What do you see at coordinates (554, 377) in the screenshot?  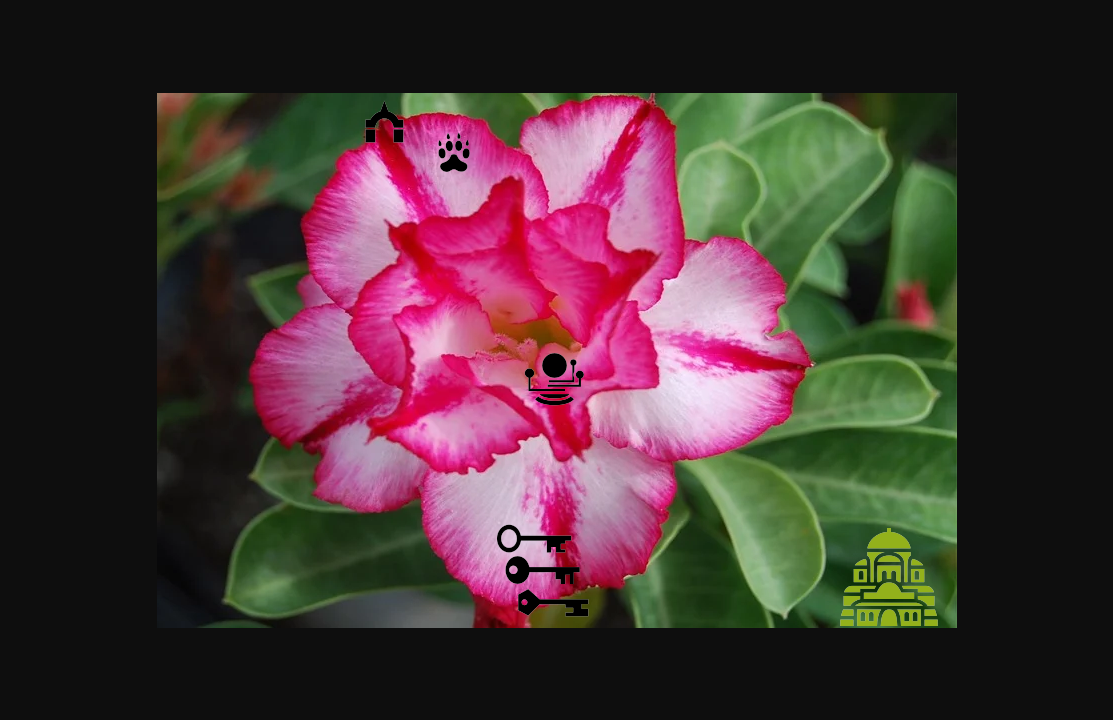 I see `view solar system or planetary model` at bounding box center [554, 377].